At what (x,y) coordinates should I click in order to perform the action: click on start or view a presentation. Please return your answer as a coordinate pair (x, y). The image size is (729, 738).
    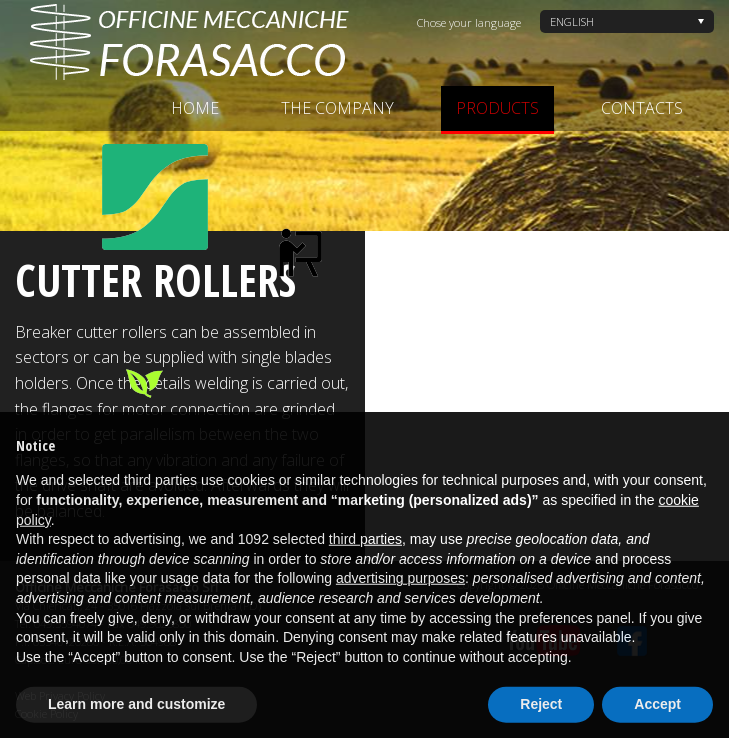
    Looking at the image, I should click on (300, 252).